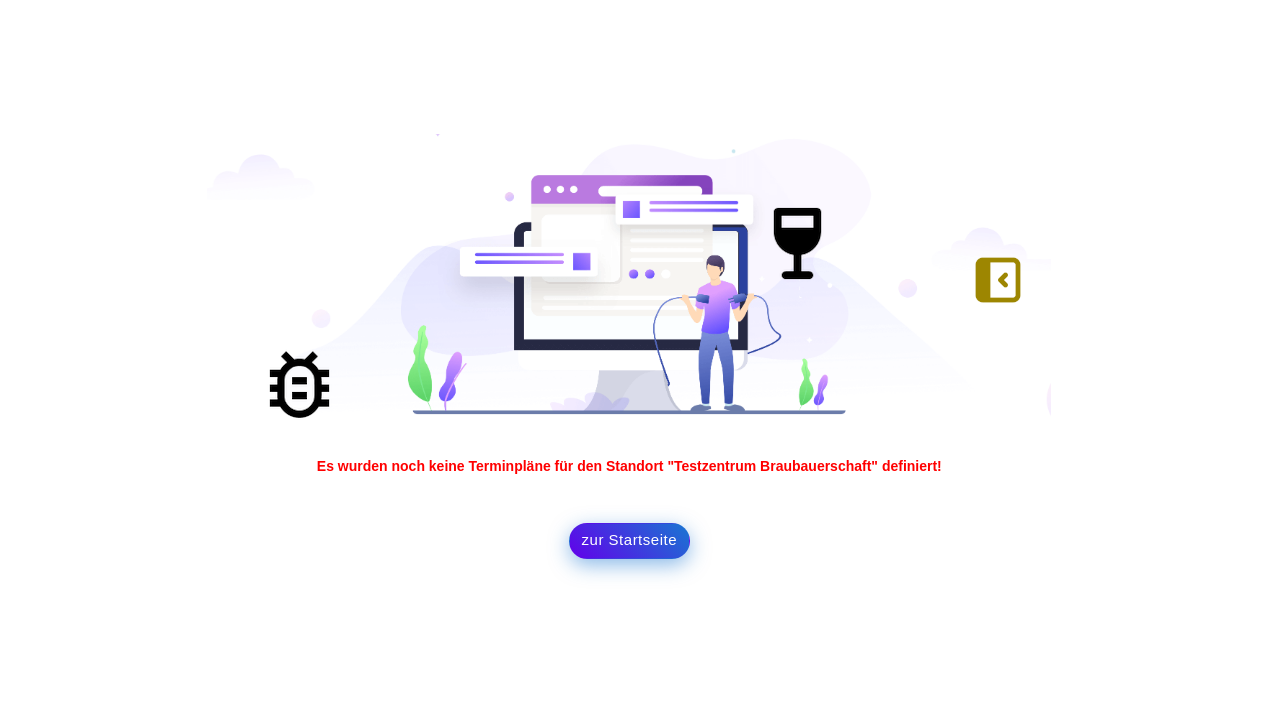  Describe the element at coordinates (299, 384) in the screenshot. I see `report a bug or issue` at that location.